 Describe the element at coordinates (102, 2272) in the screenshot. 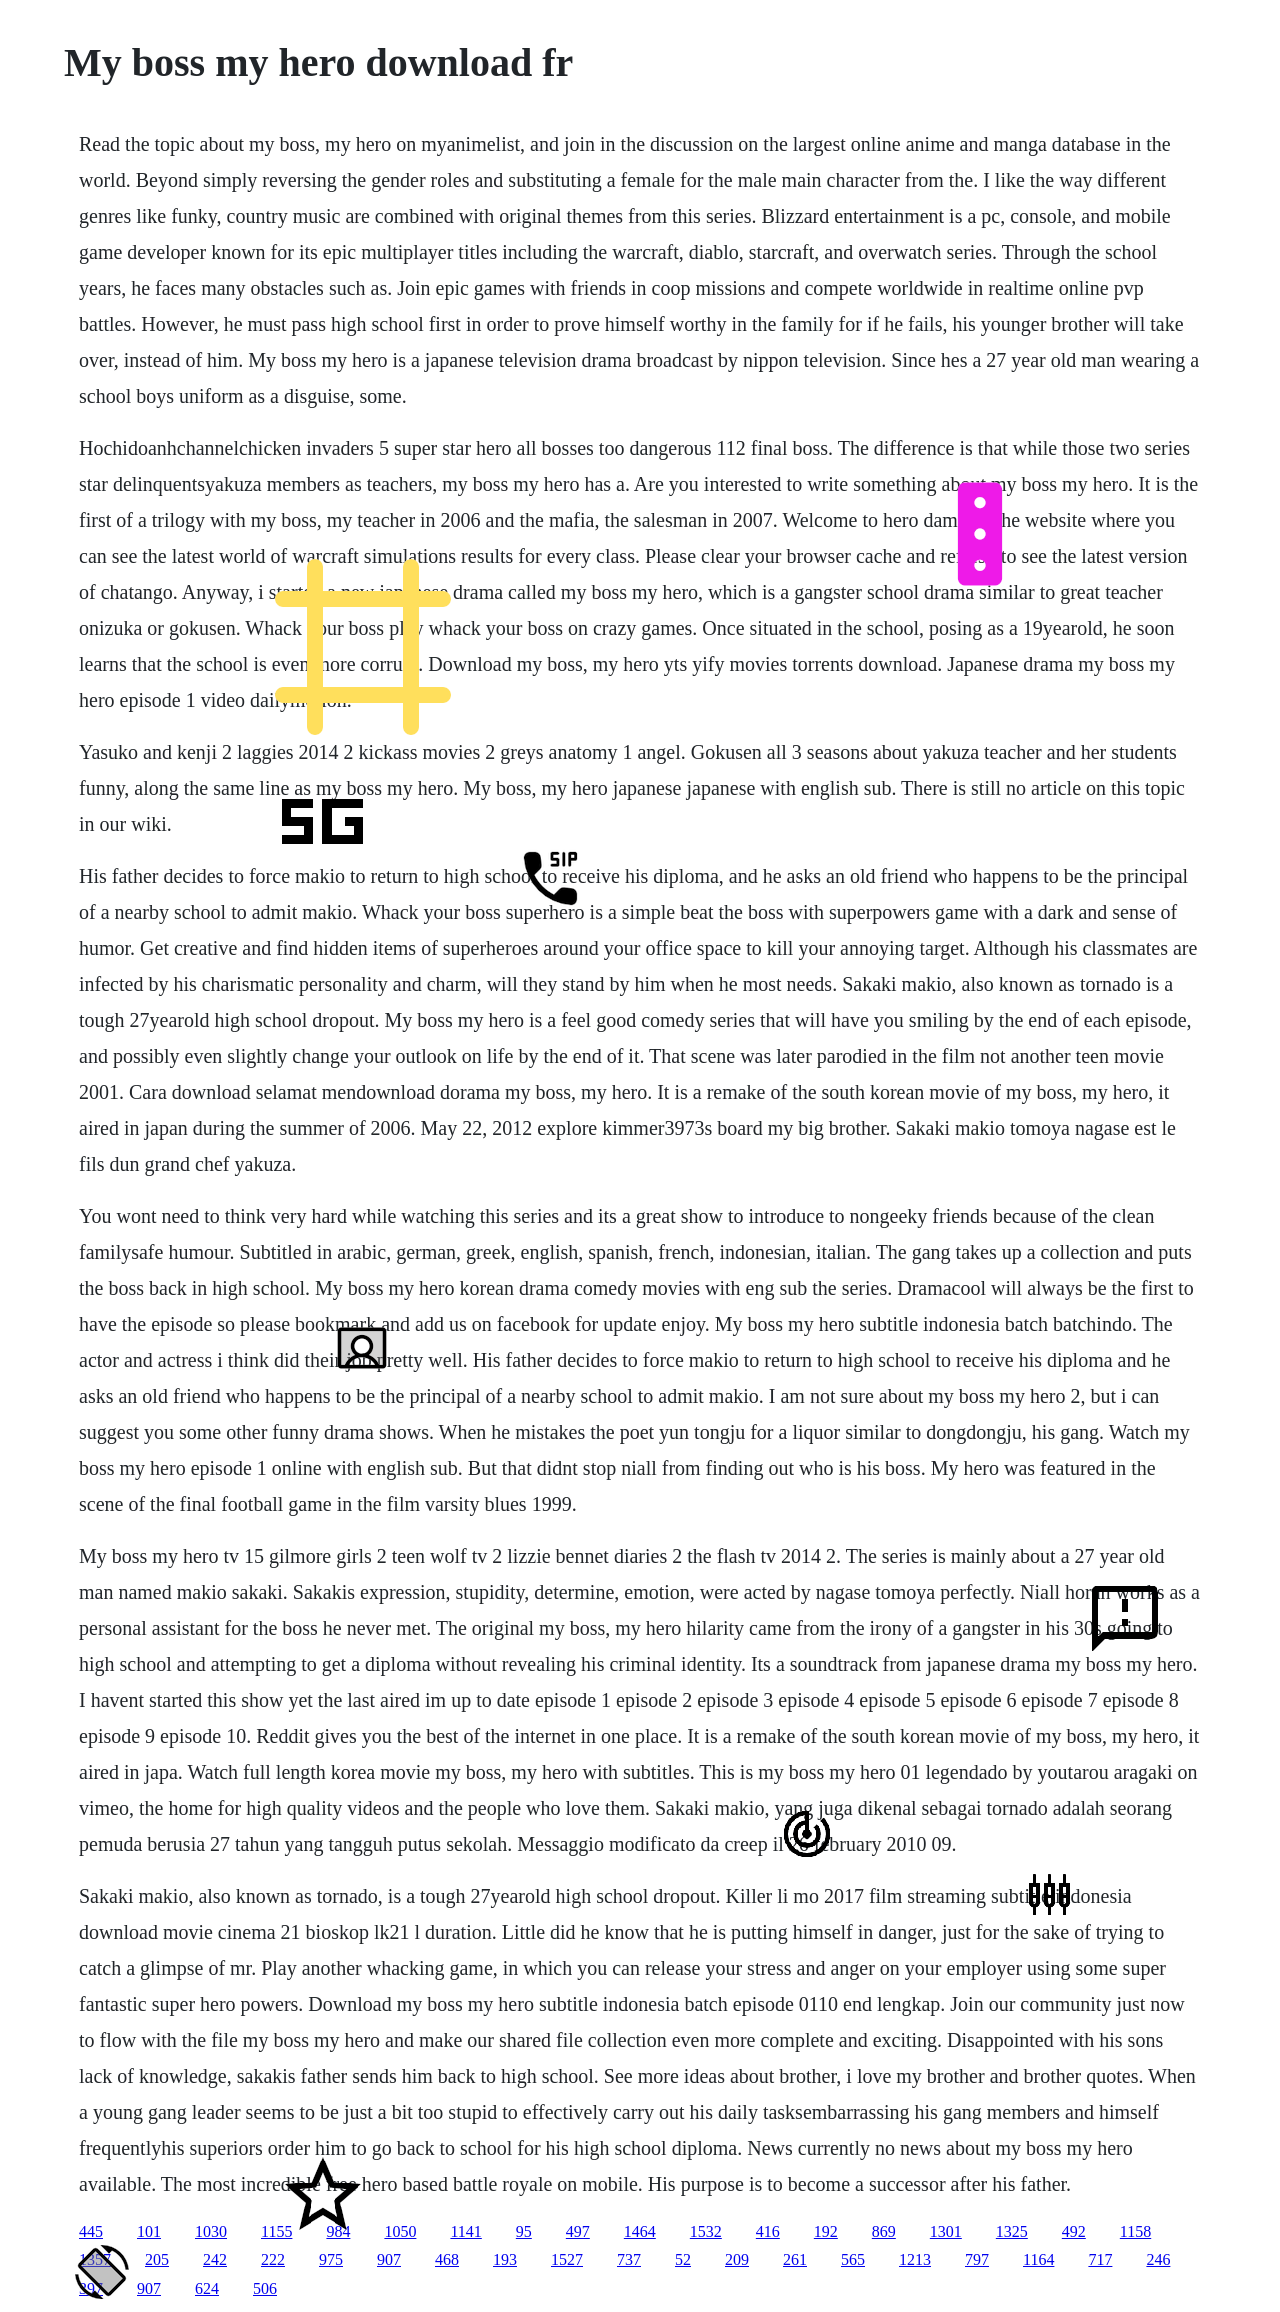

I see `toggle screen rotation on or off` at that location.